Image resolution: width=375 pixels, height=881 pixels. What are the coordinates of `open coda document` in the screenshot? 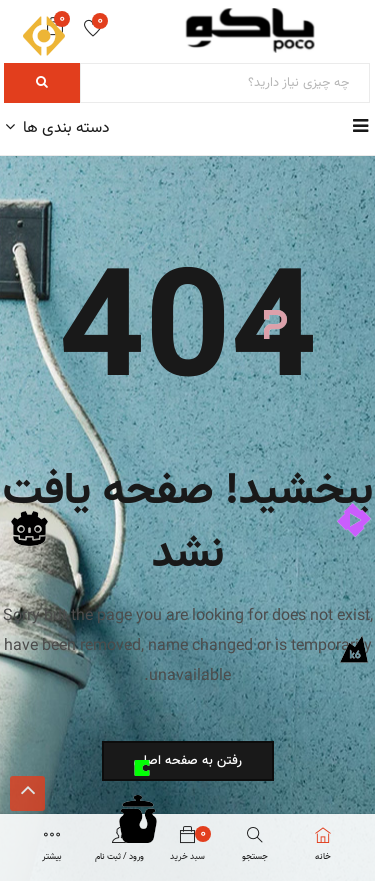 It's located at (142, 768).